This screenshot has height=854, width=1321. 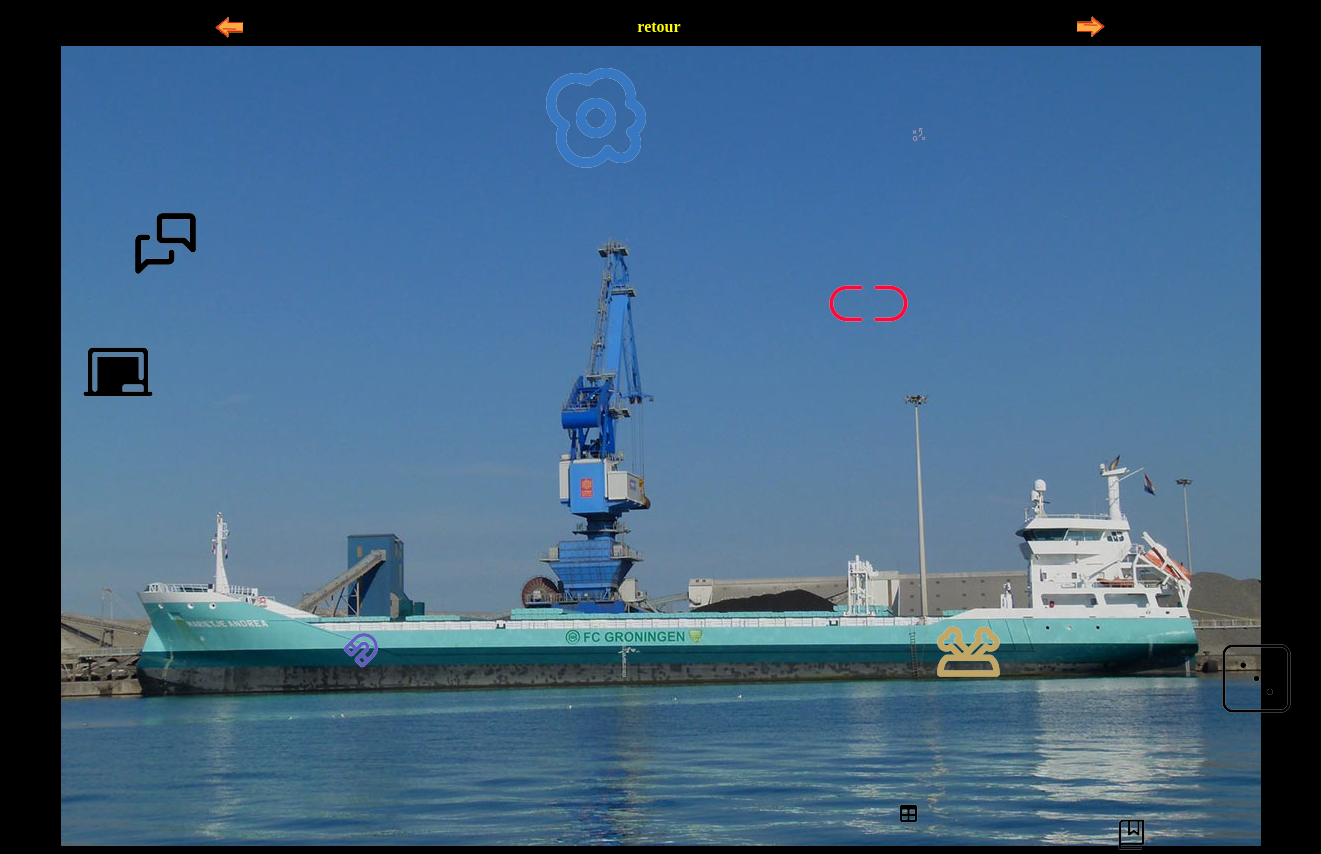 I want to click on access whiteboard or presentation mode, so click(x=118, y=373).